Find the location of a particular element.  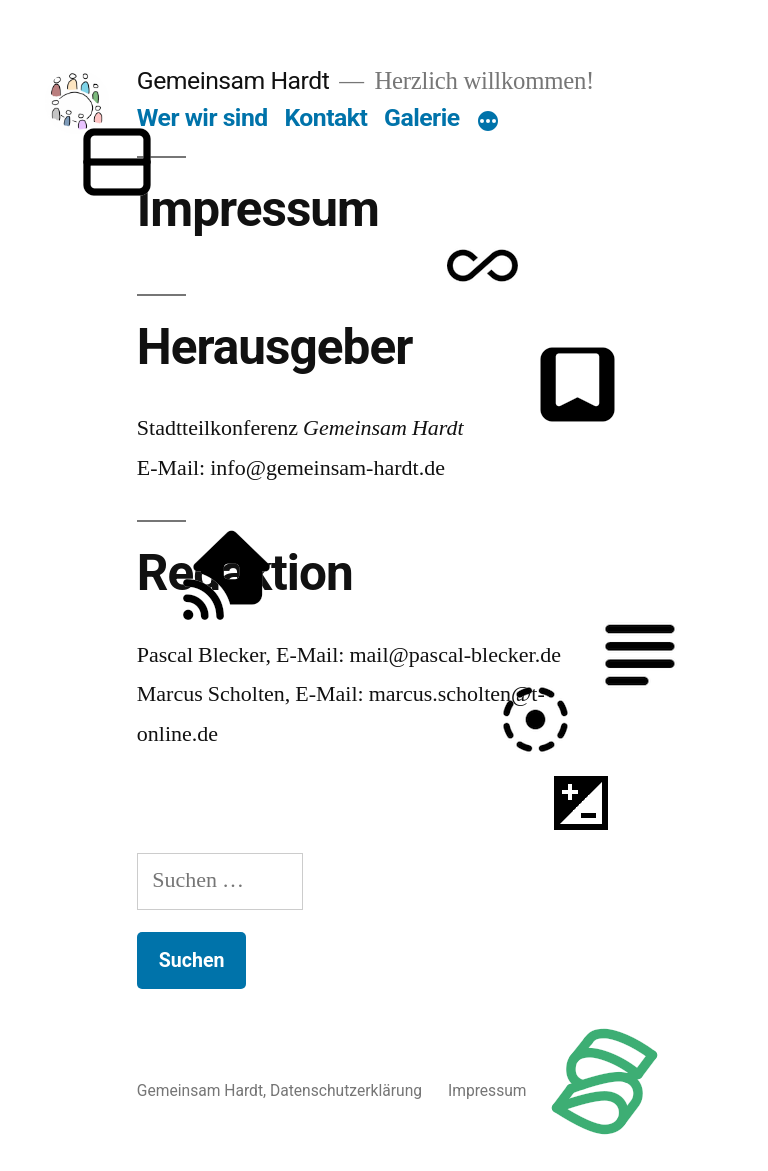

access smart home controls is located at coordinates (229, 574).